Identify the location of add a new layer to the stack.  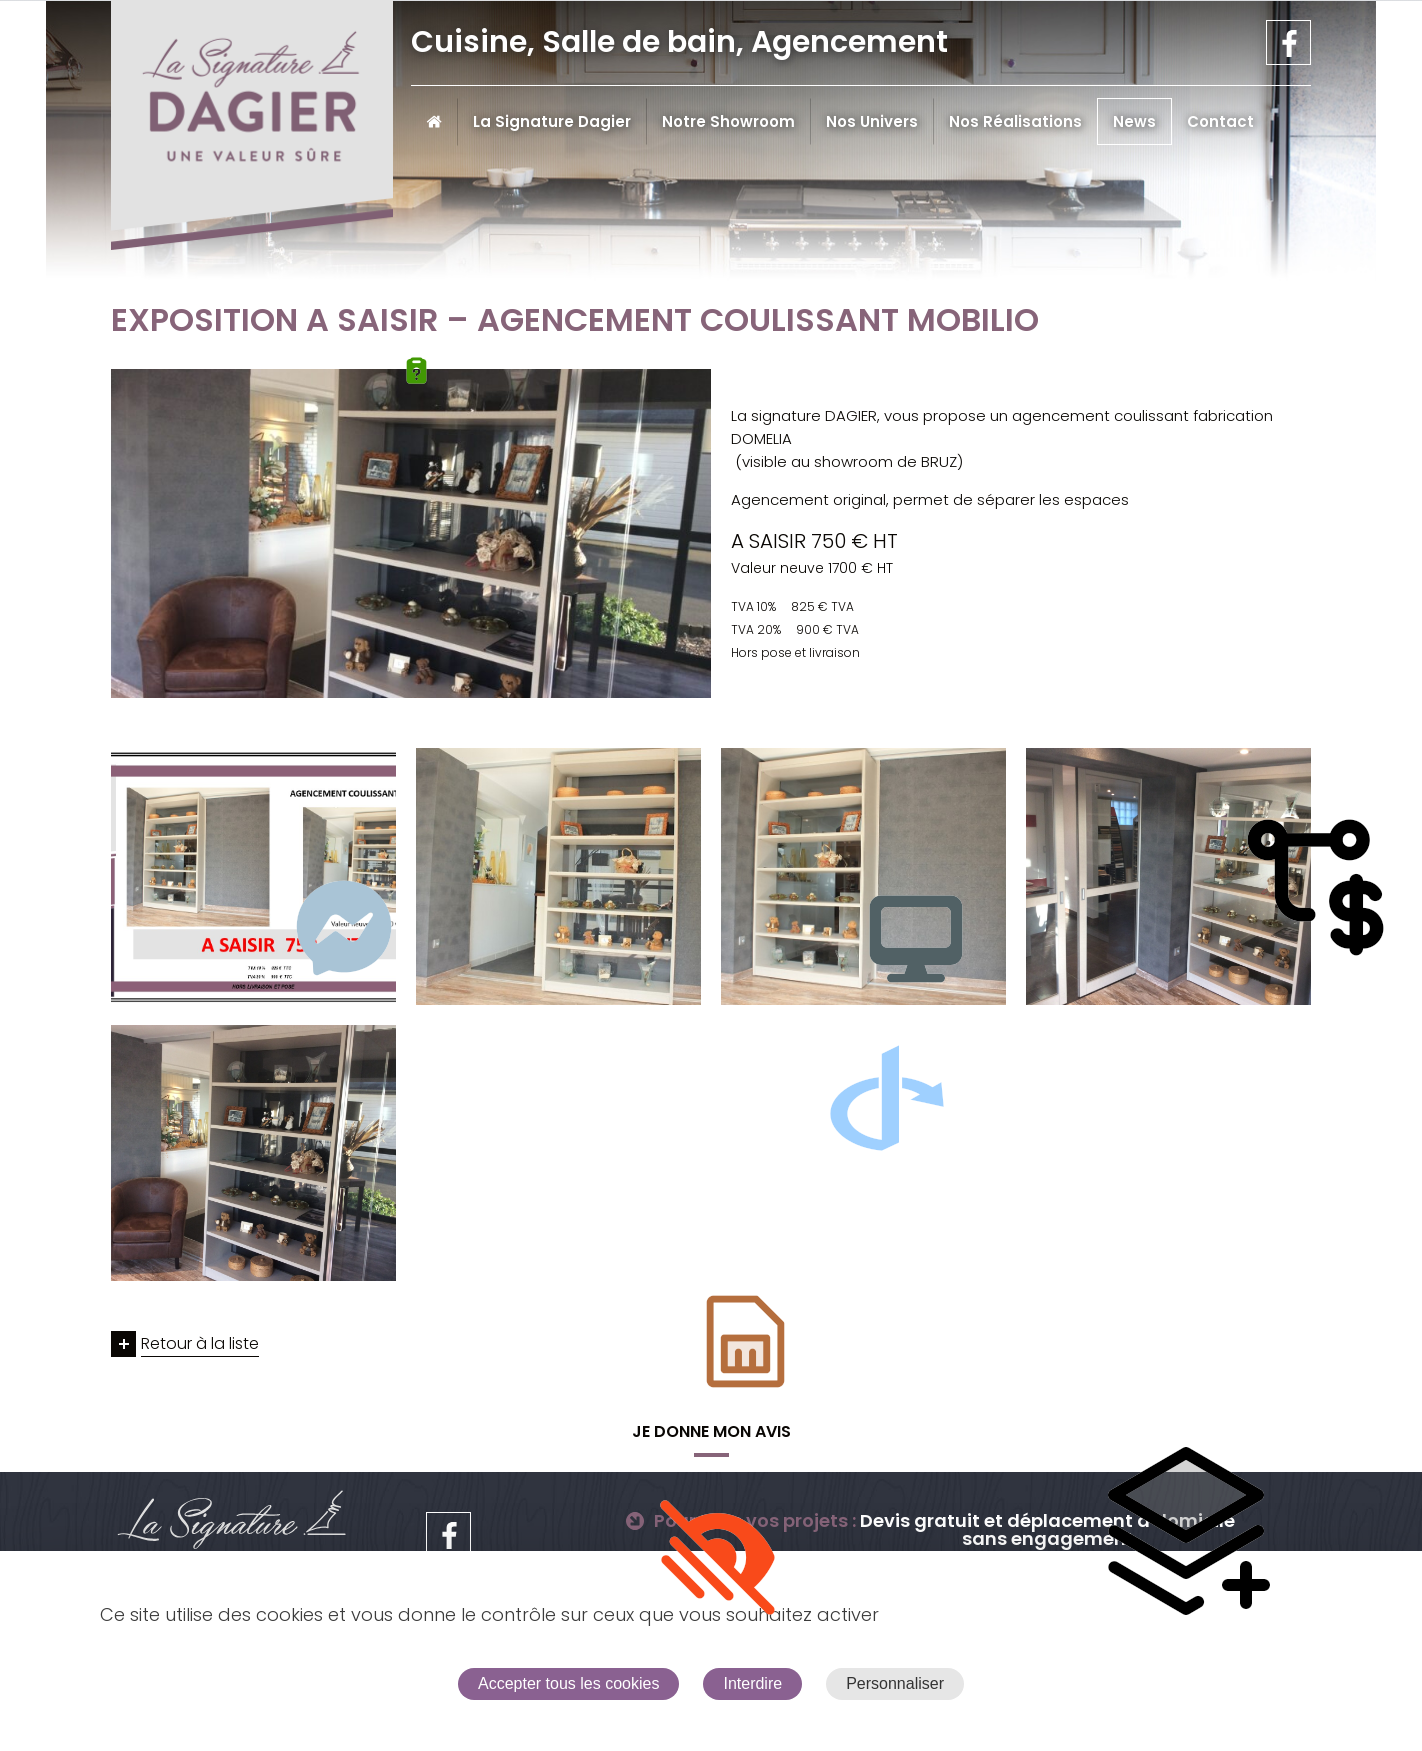
(1186, 1531).